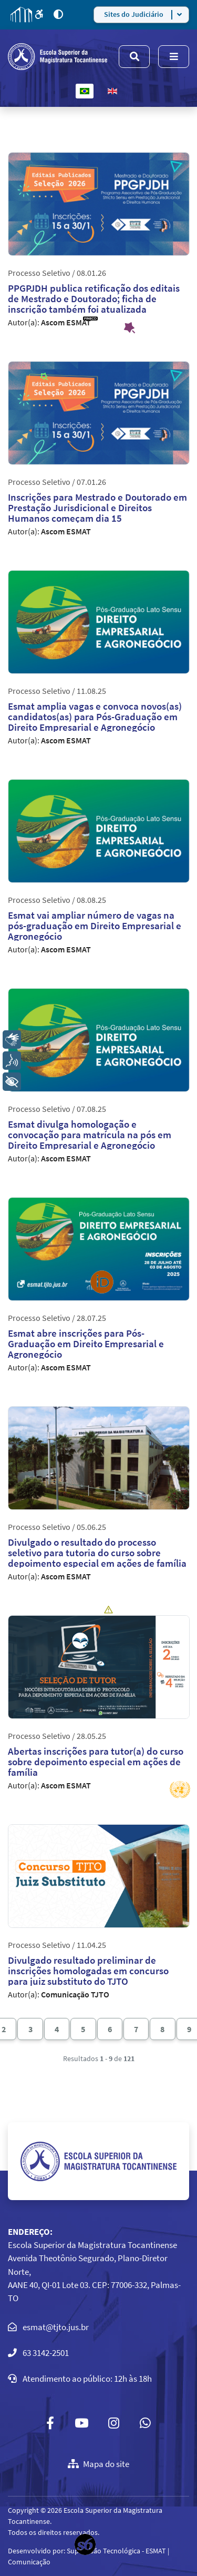 This screenshot has width=197, height=2576. I want to click on apply magic or auto-enhance effects, so click(44, 376).